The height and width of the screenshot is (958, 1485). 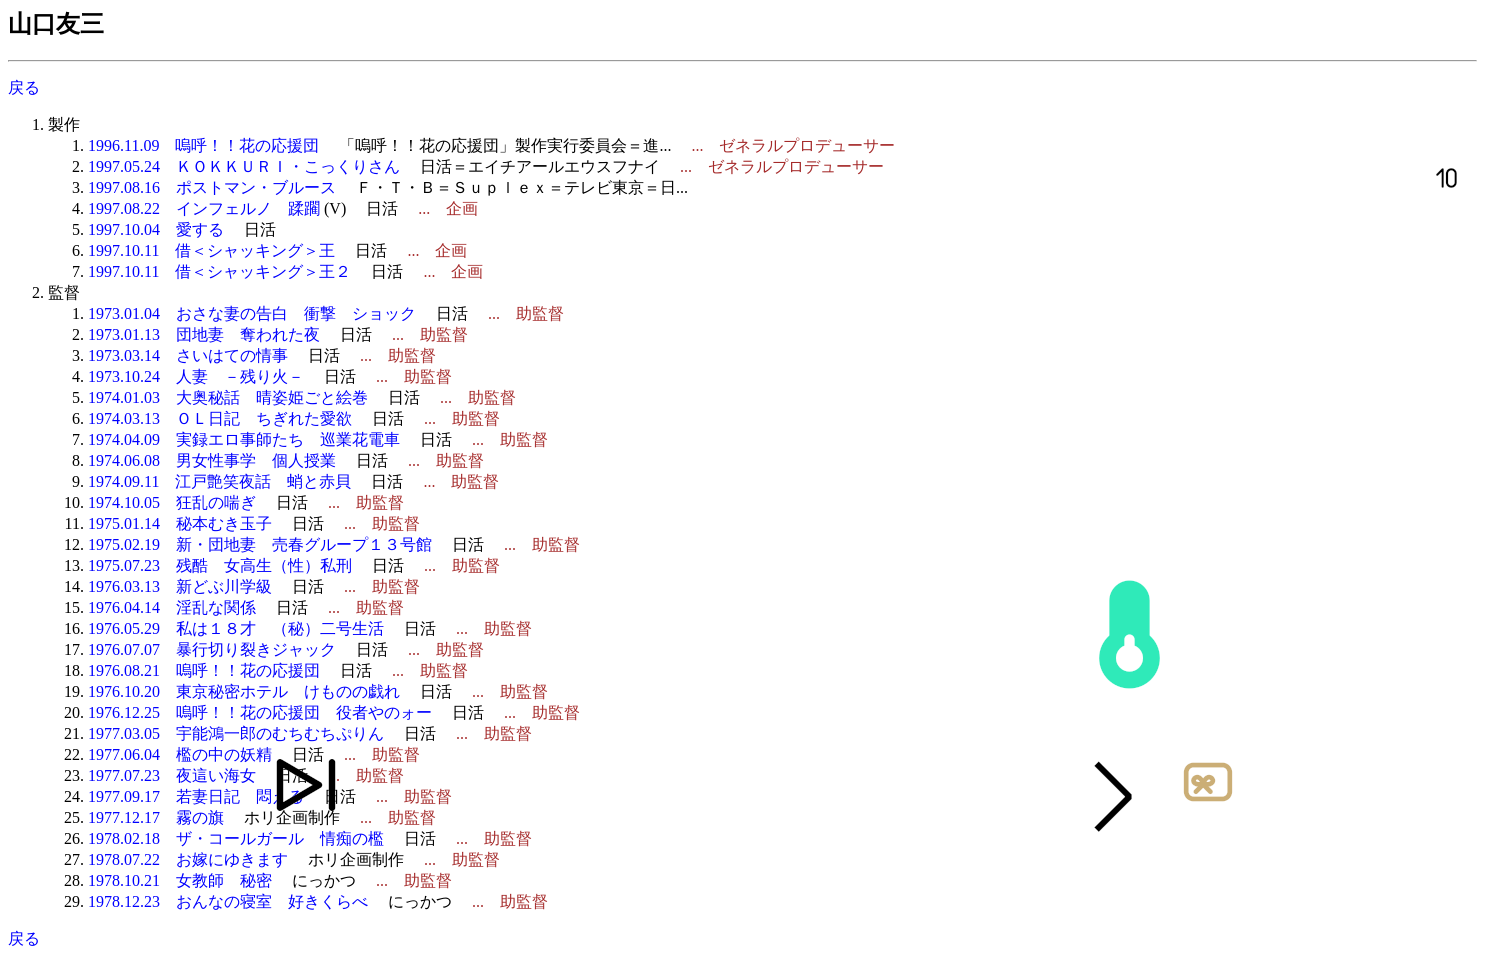 I want to click on access gift card balance or details, so click(x=1208, y=782).